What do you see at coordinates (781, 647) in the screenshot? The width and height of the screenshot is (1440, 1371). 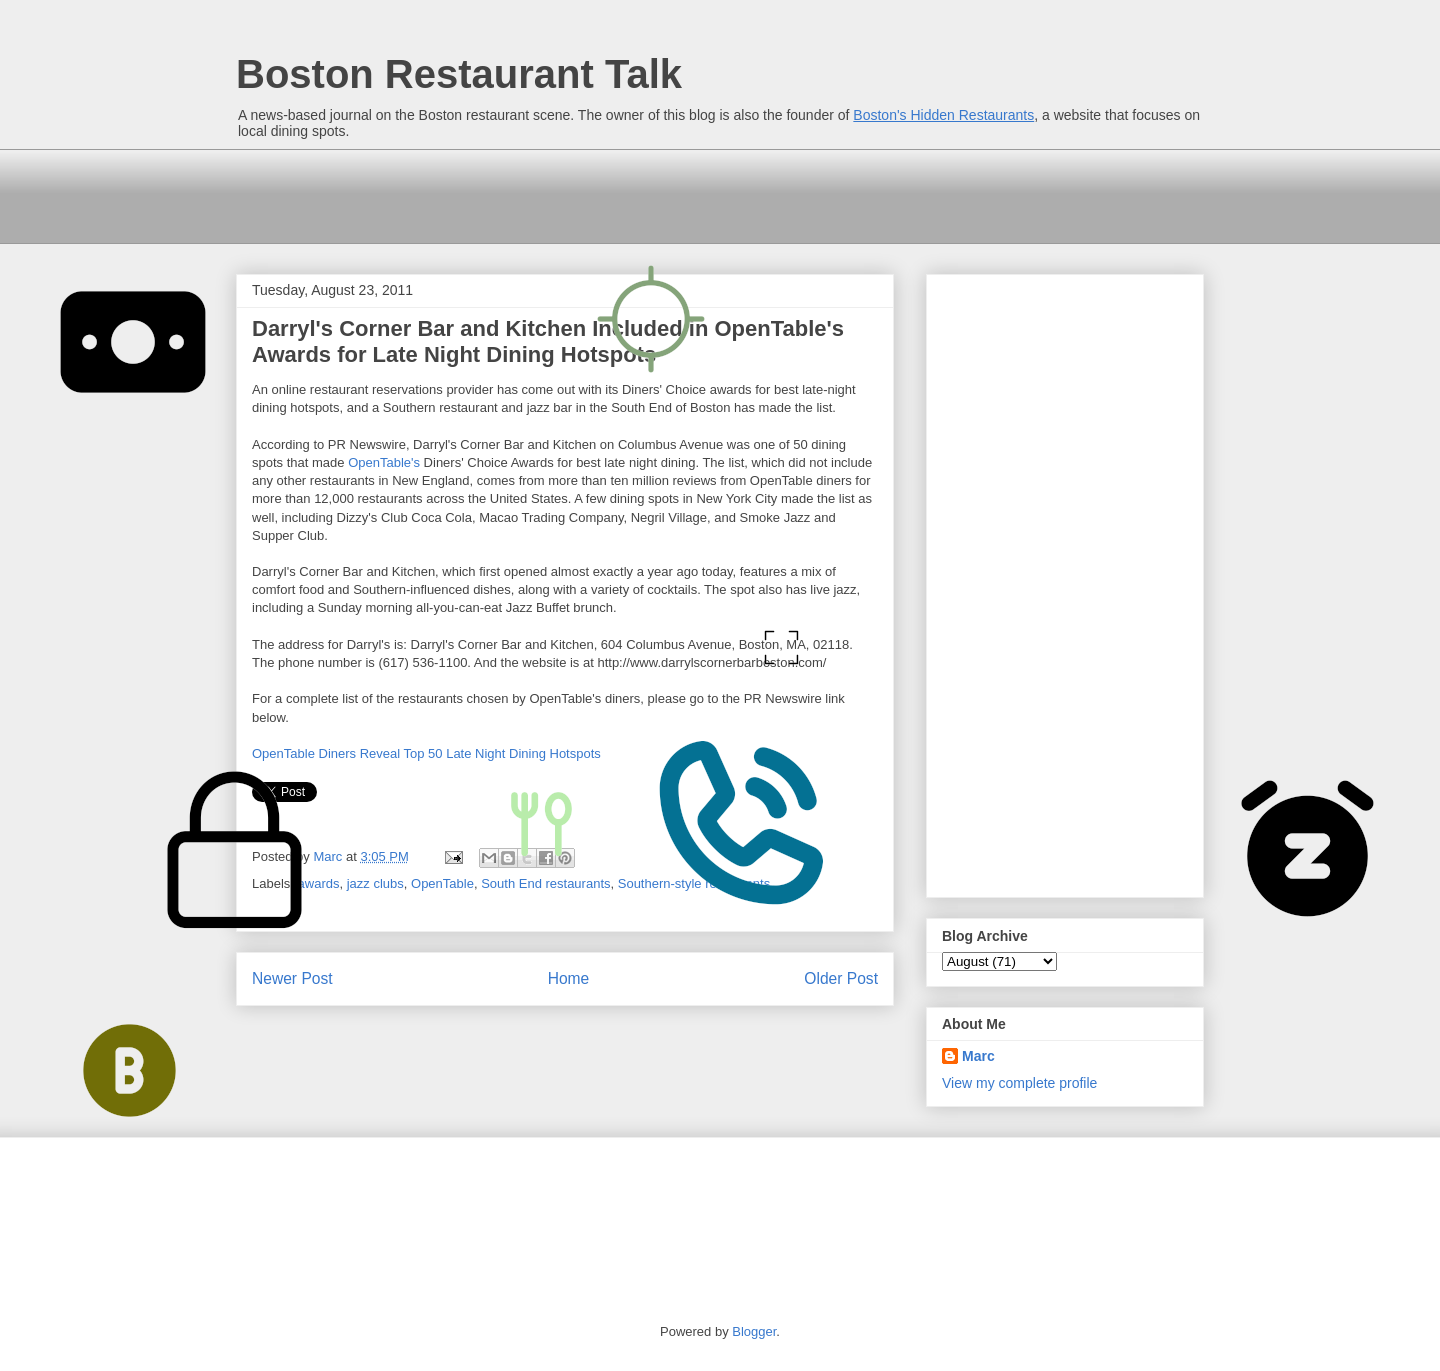 I see `expand to fullscreen mode` at bounding box center [781, 647].